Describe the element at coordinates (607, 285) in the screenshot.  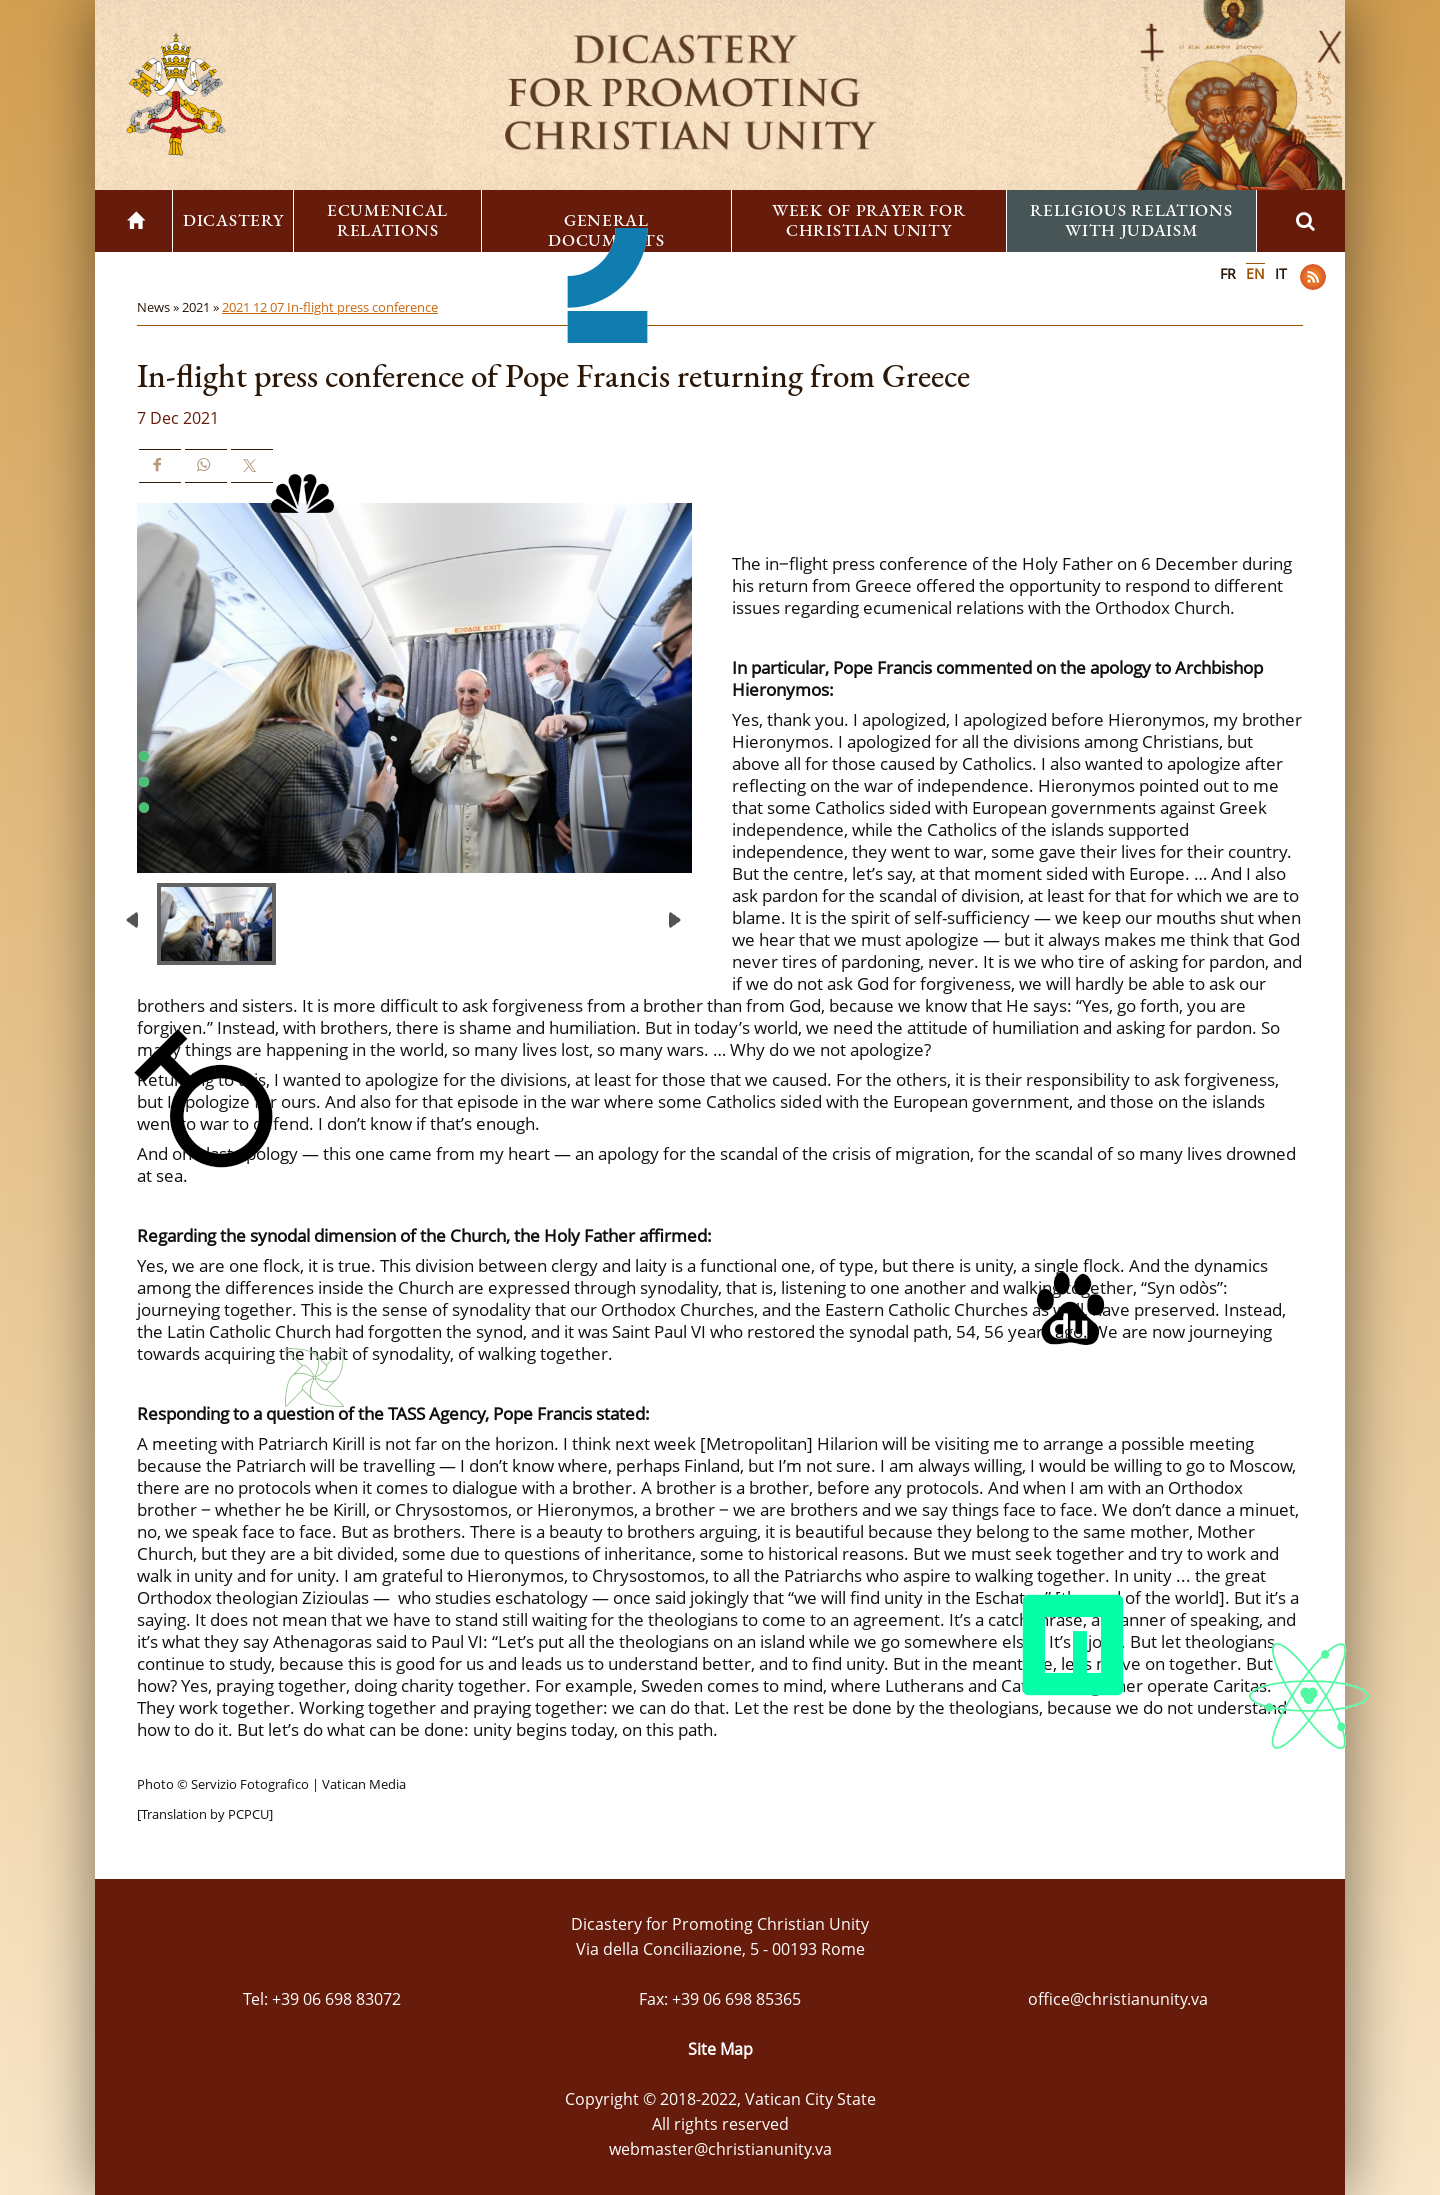
I see `embark studios logo` at that location.